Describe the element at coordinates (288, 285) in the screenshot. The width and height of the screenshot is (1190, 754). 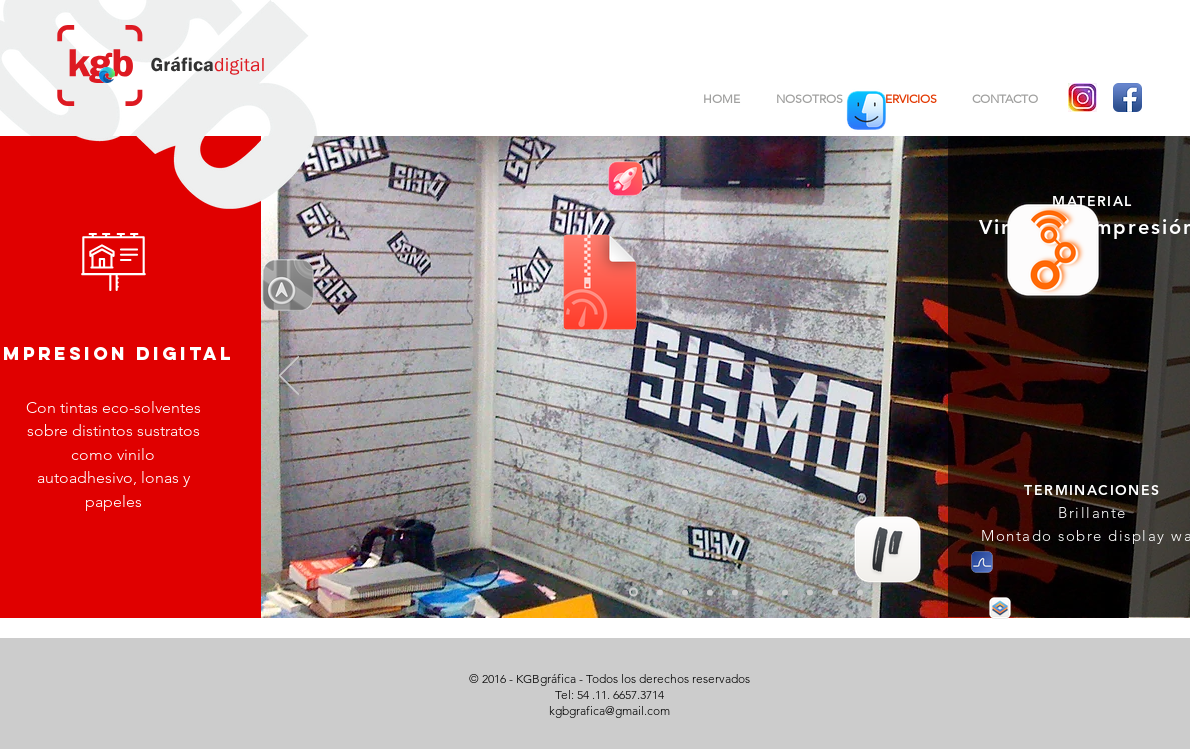
I see `open apple maps` at that location.